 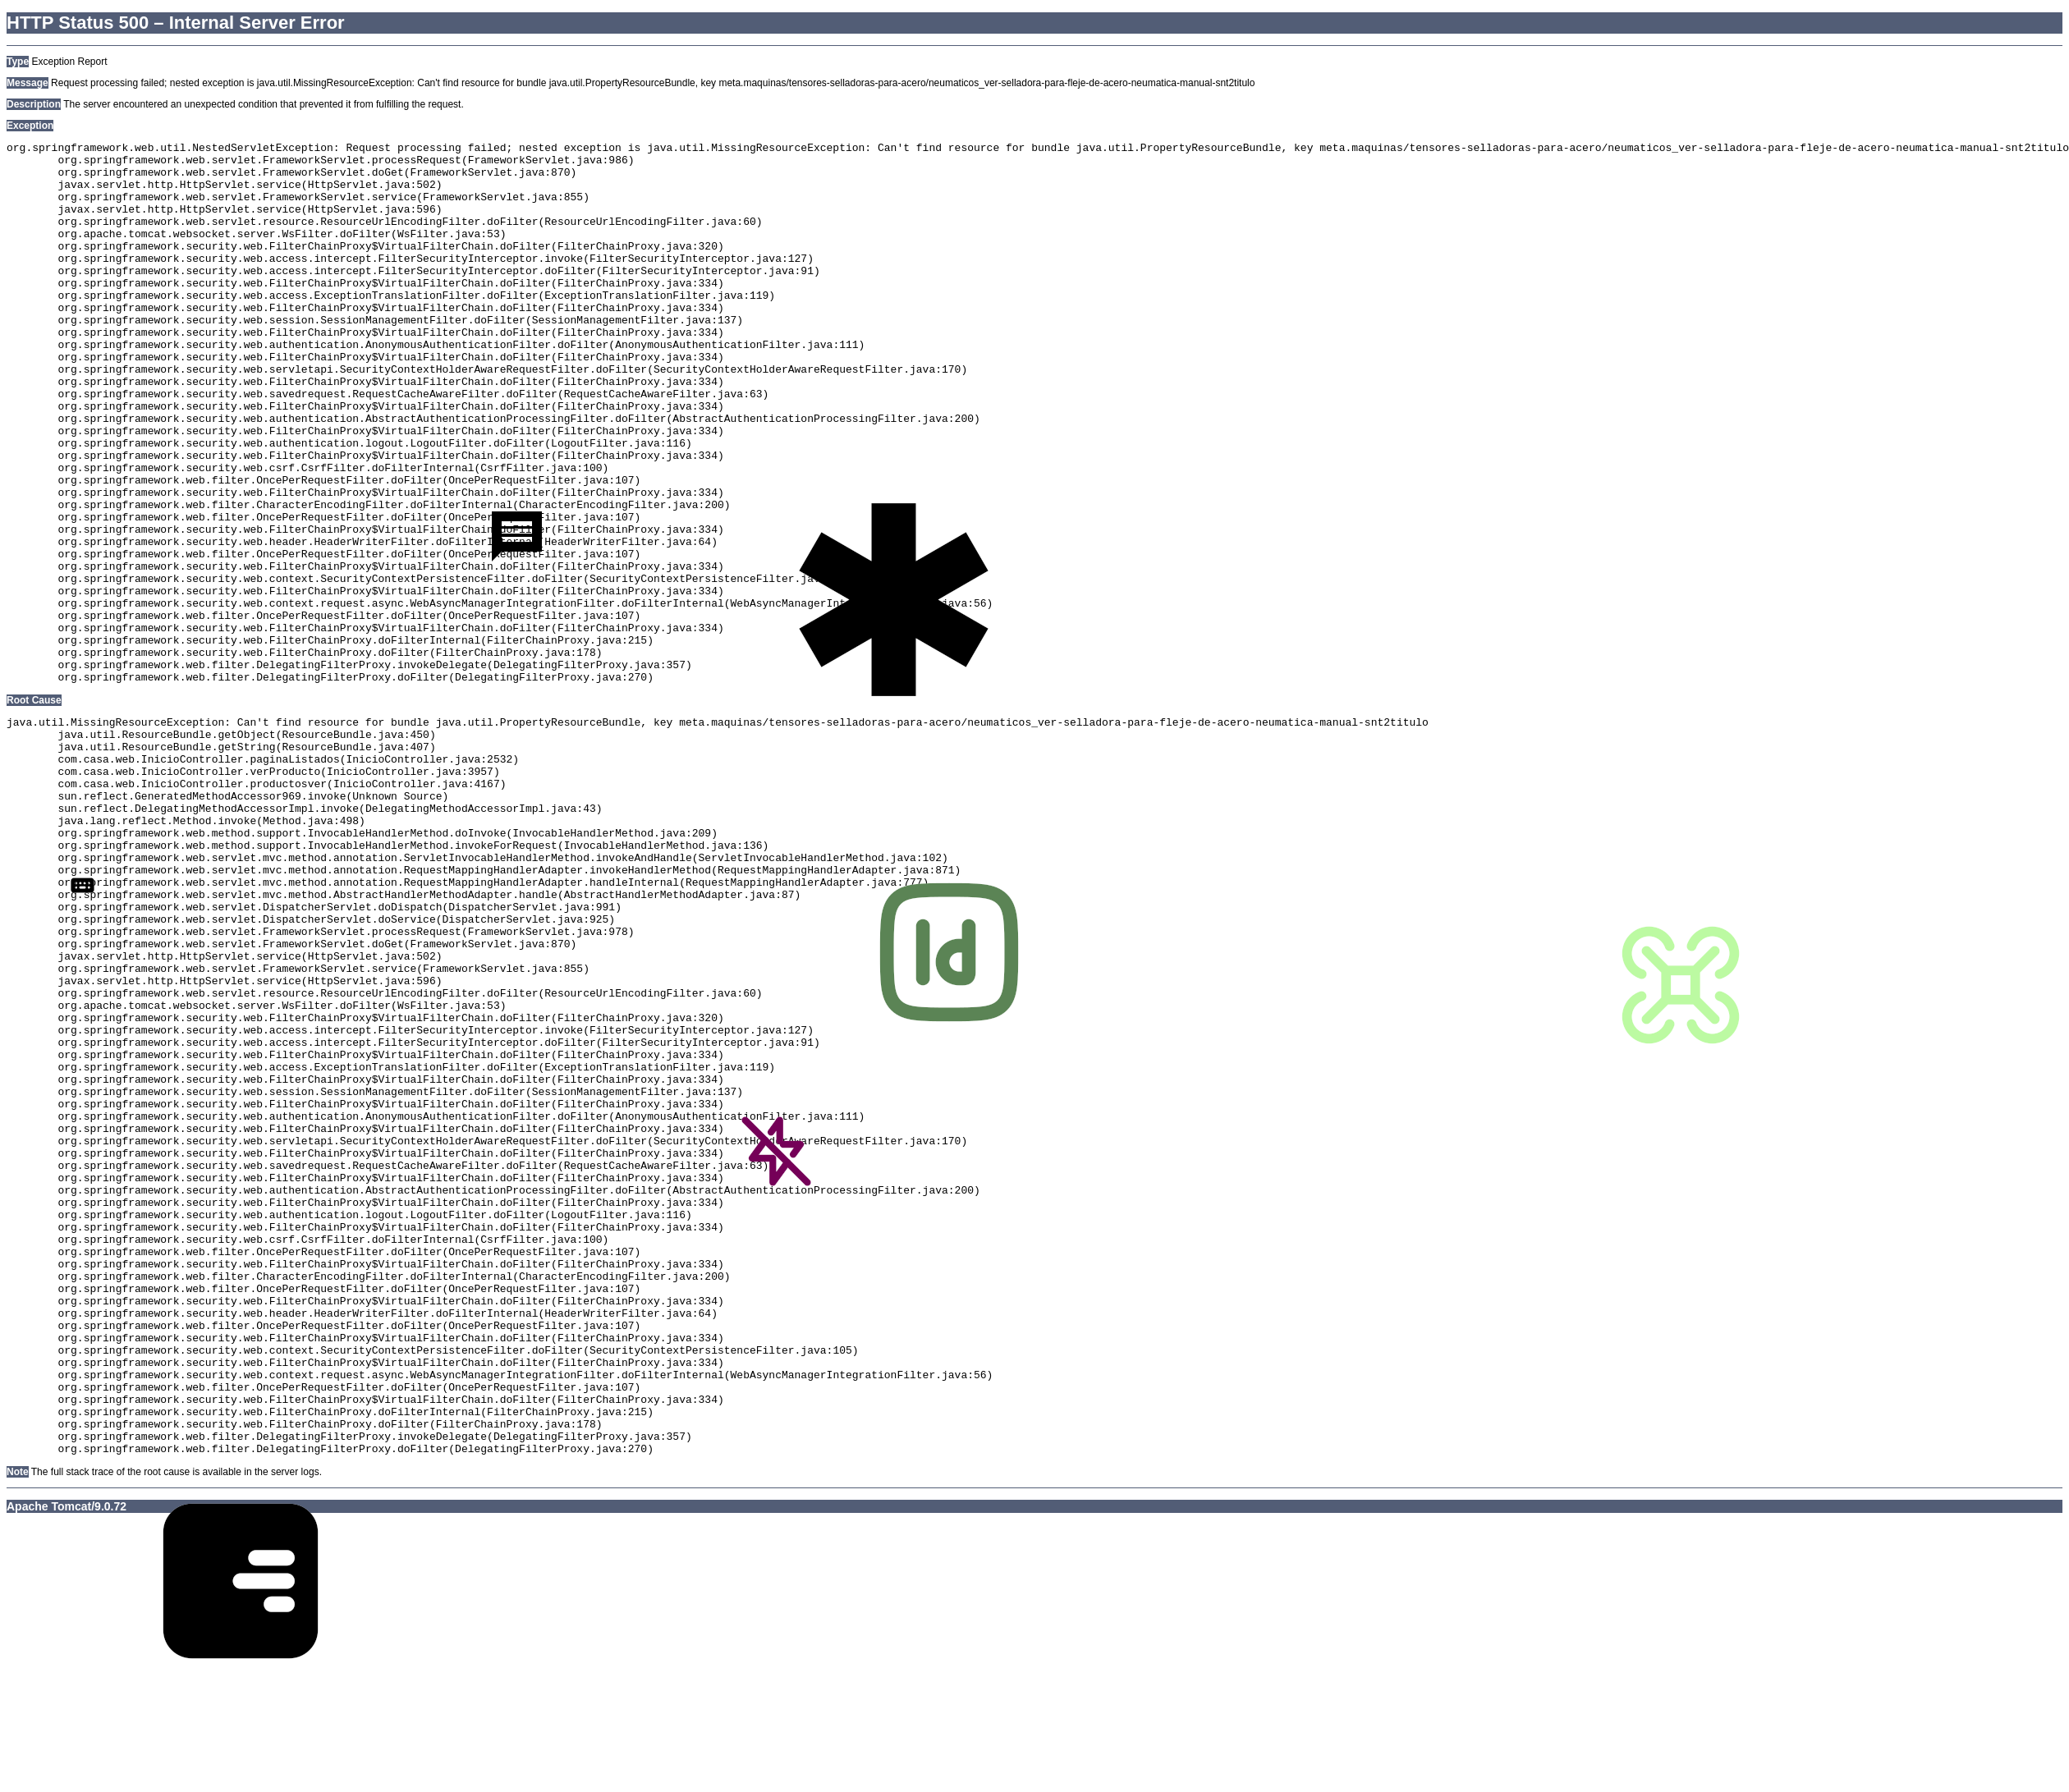 I want to click on open messaging or chat, so click(x=516, y=536).